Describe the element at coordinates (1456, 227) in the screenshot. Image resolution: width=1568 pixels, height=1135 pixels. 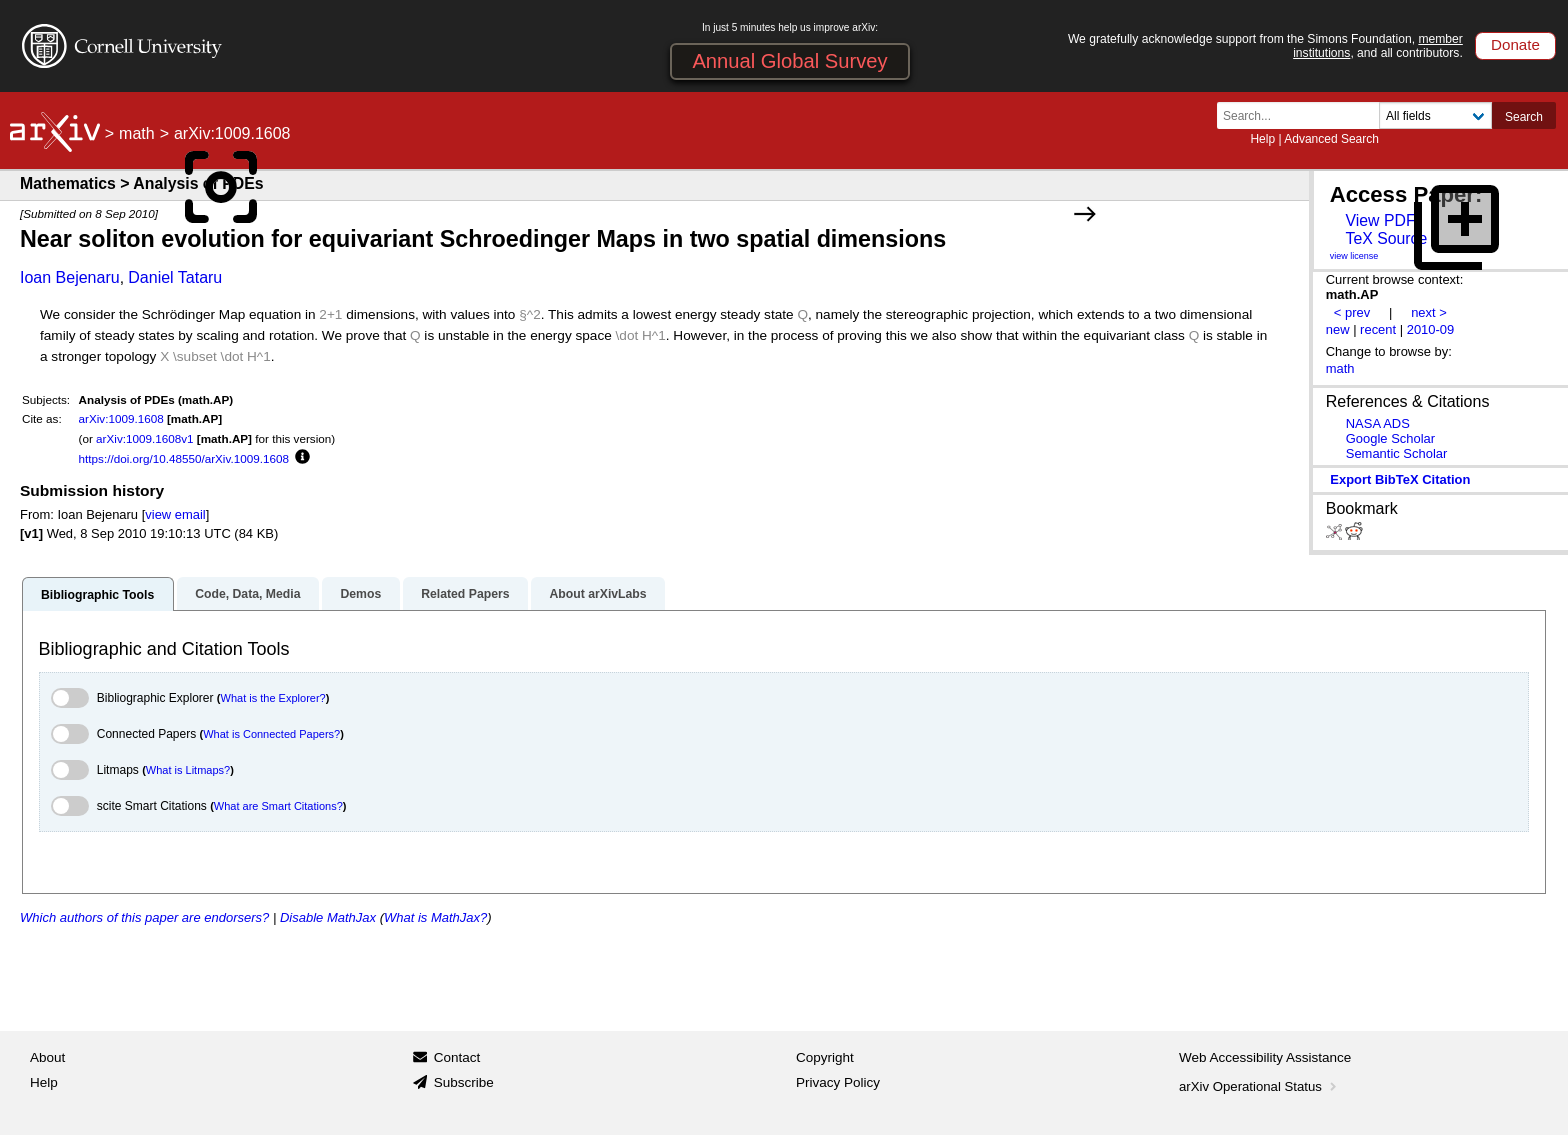
I see `add item to your library` at that location.